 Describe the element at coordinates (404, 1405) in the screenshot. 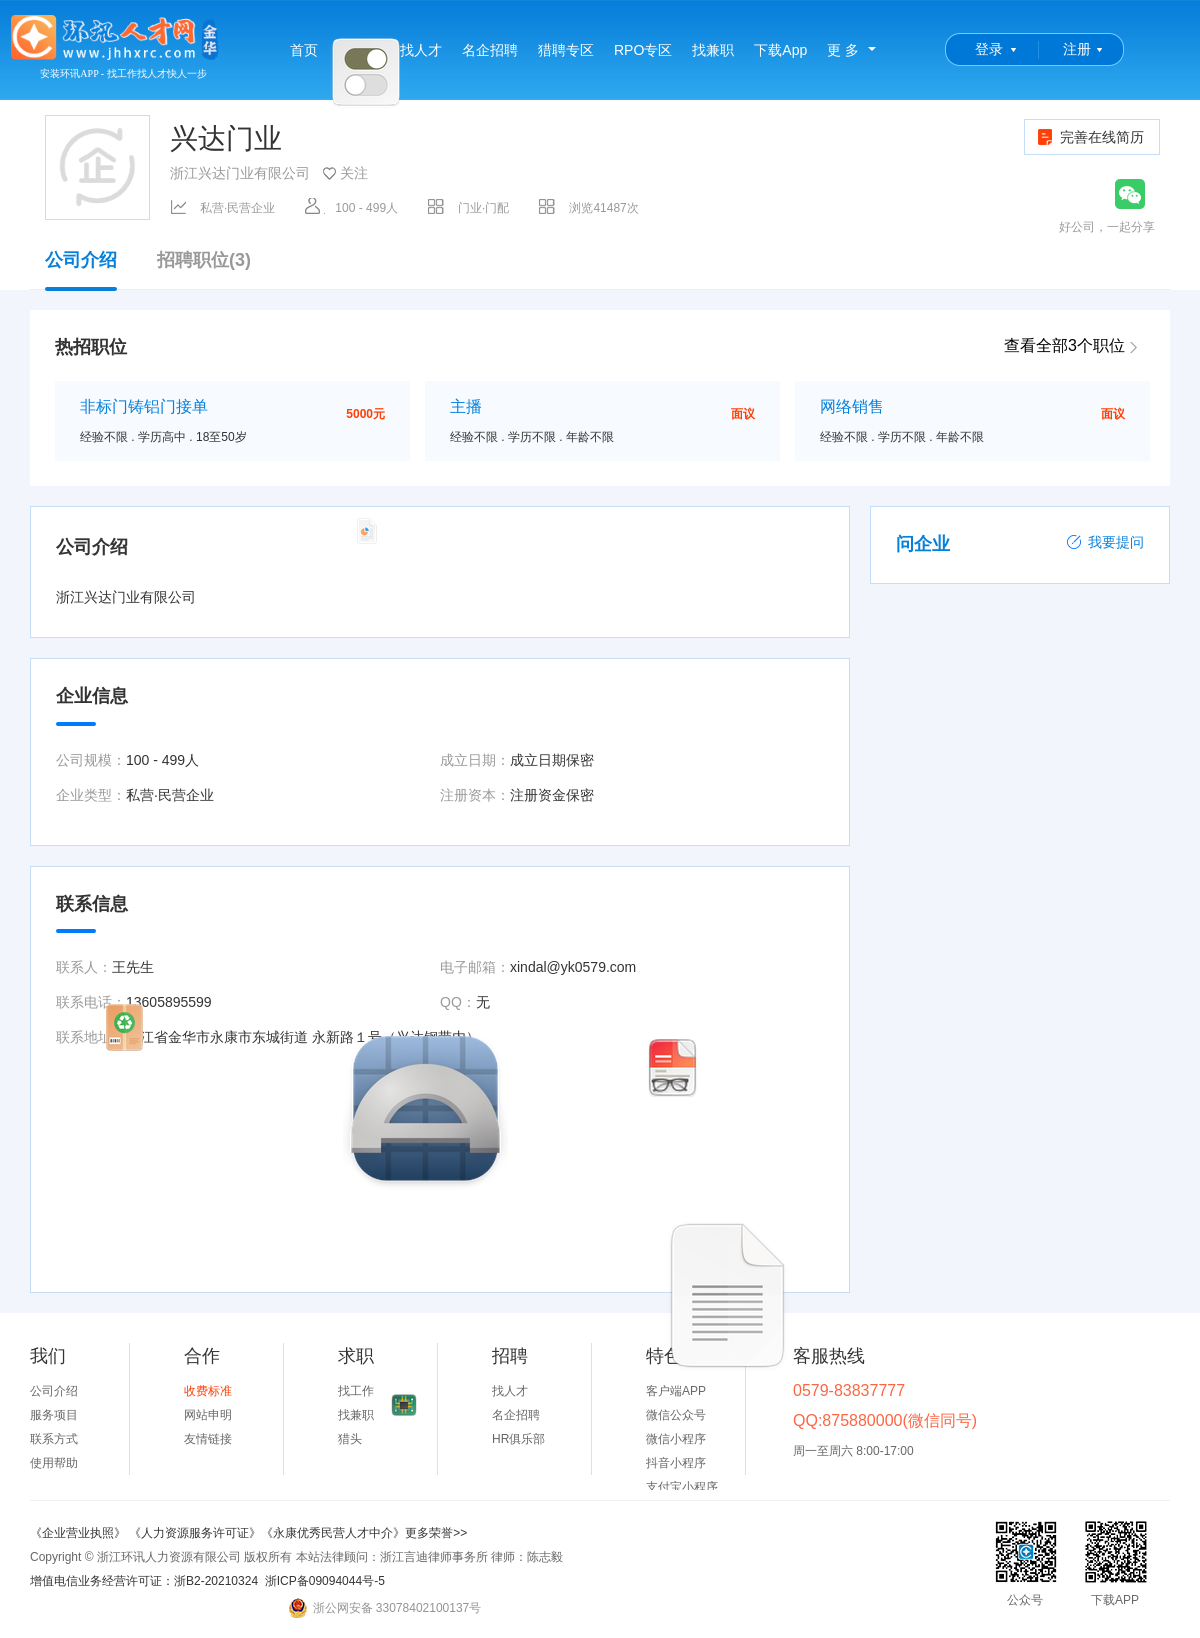

I see `open cpu-x system monitoring app` at that location.